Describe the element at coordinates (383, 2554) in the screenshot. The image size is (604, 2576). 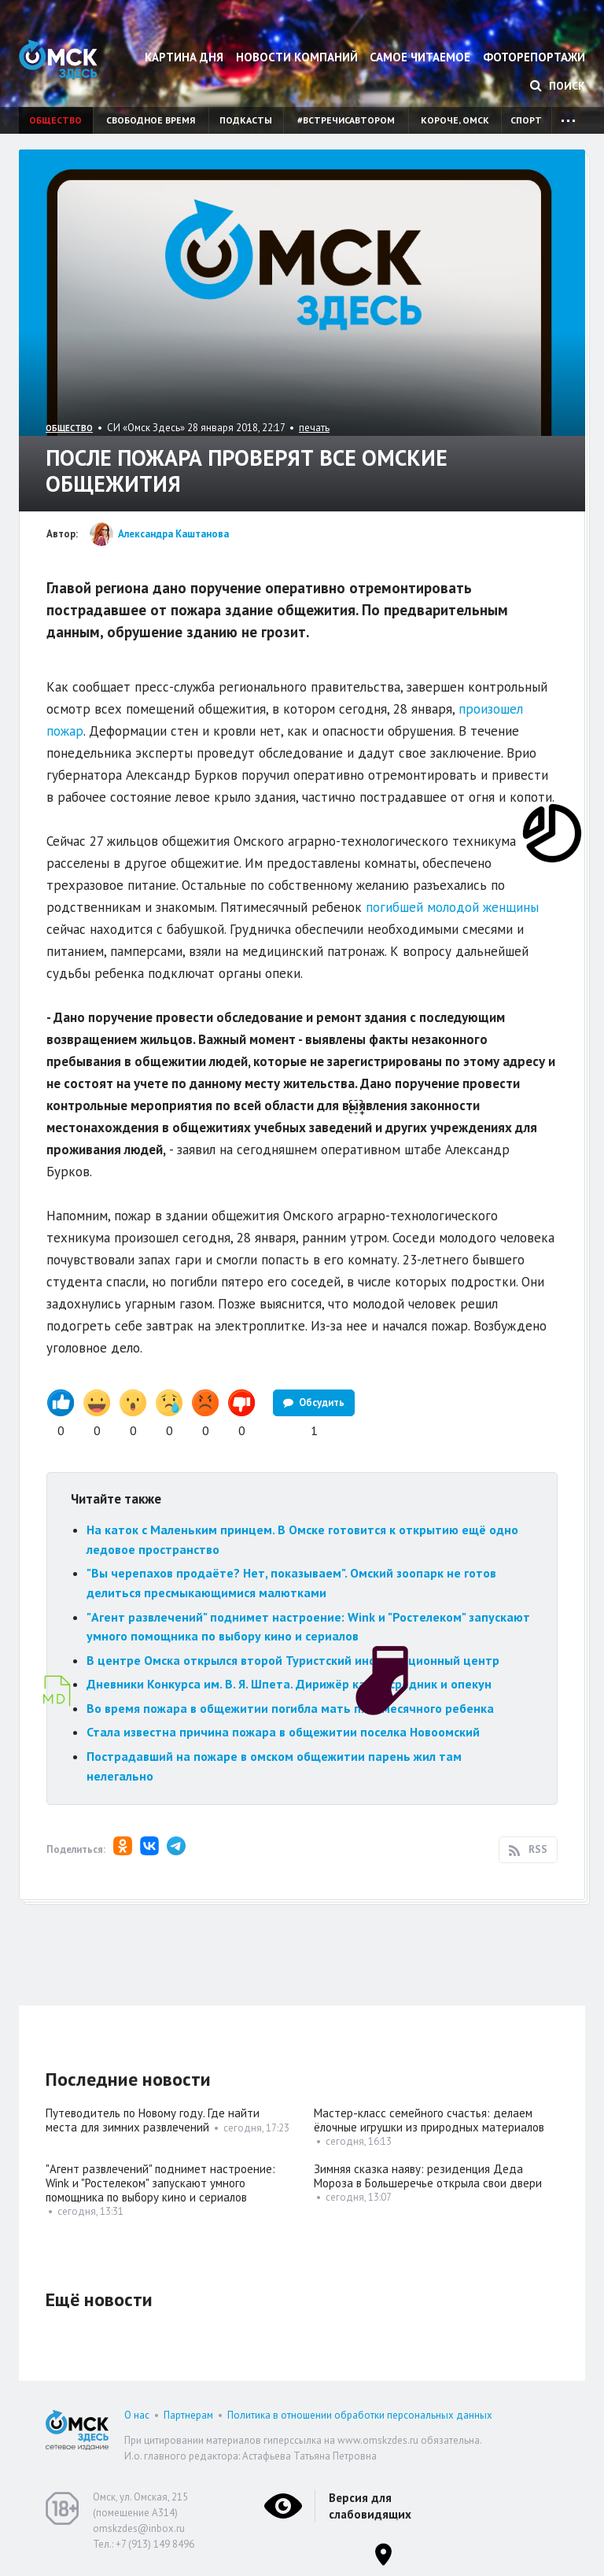
I see `view or set a location on the map` at that location.